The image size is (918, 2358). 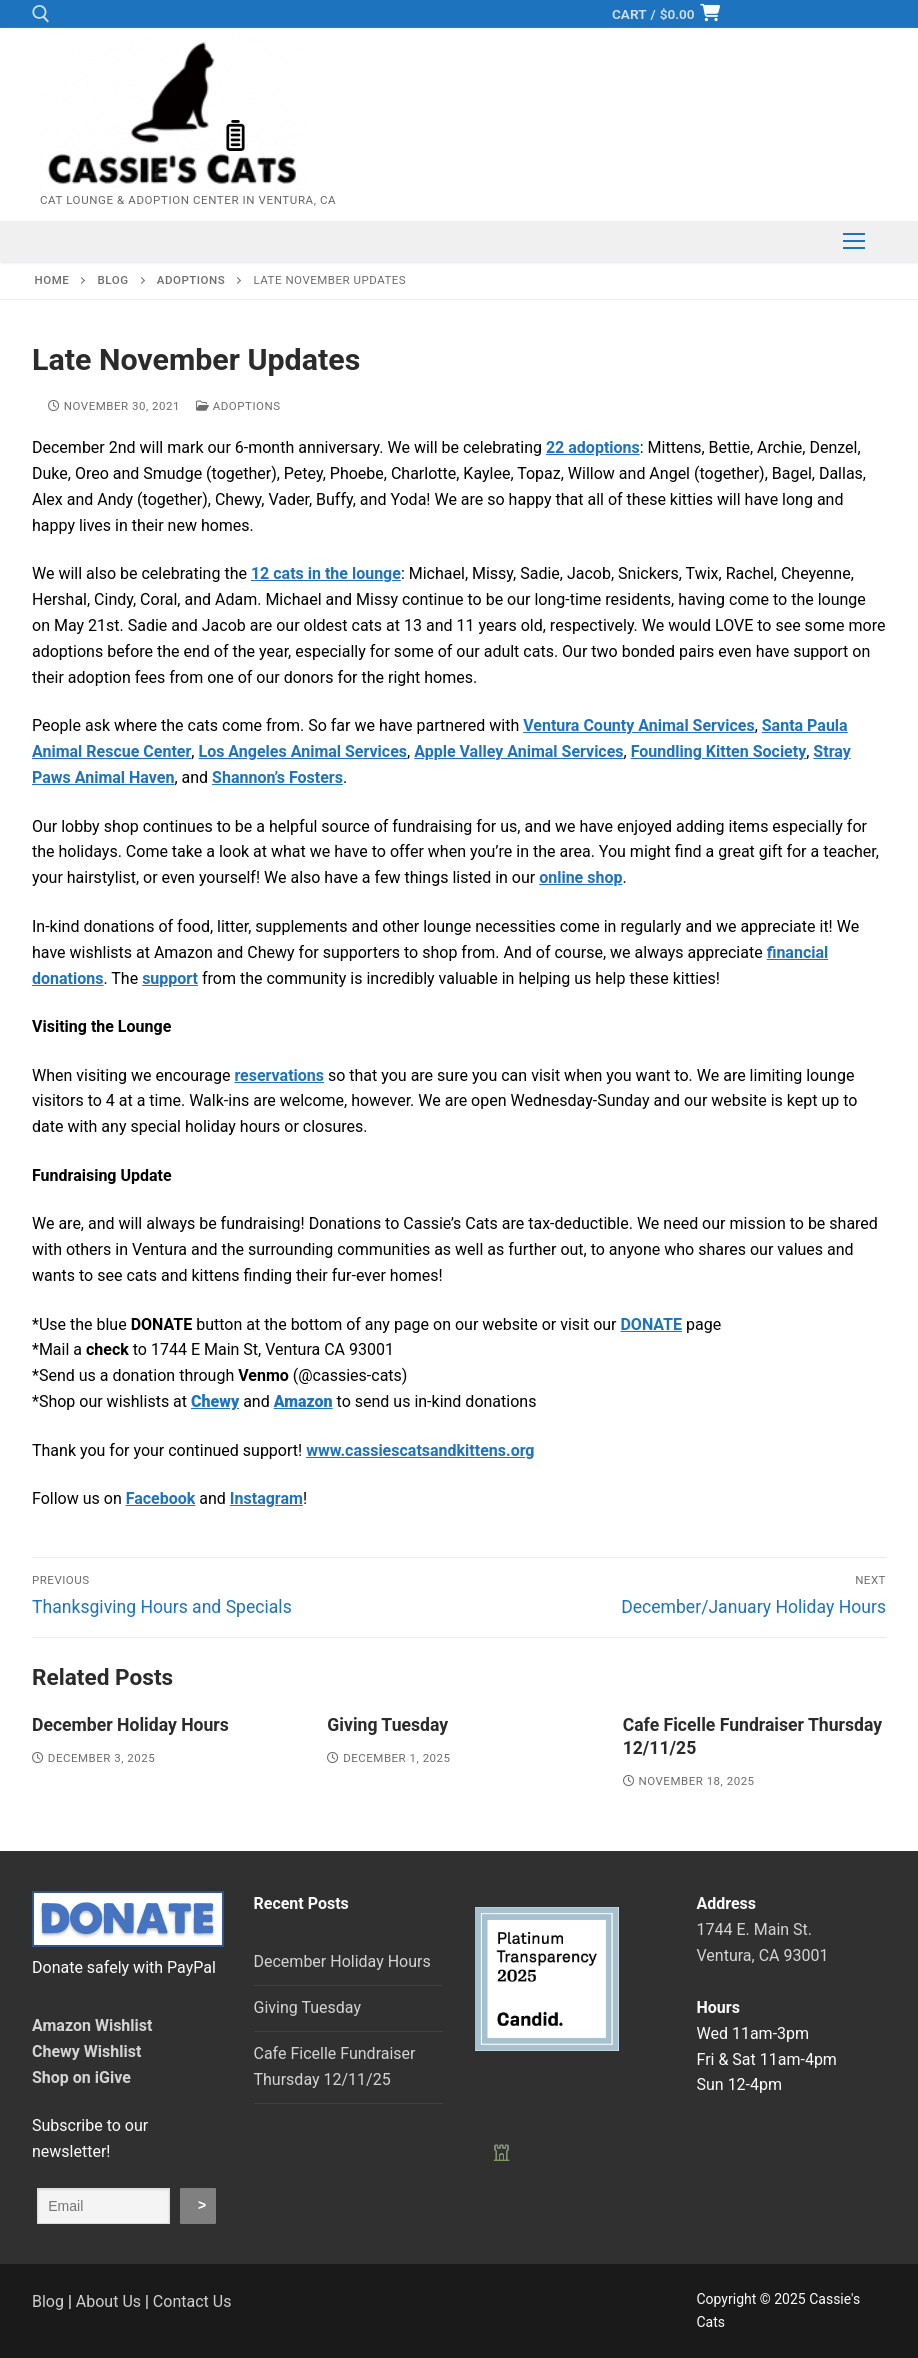 I want to click on access castle or fortress-themed content, so click(x=501, y=2152).